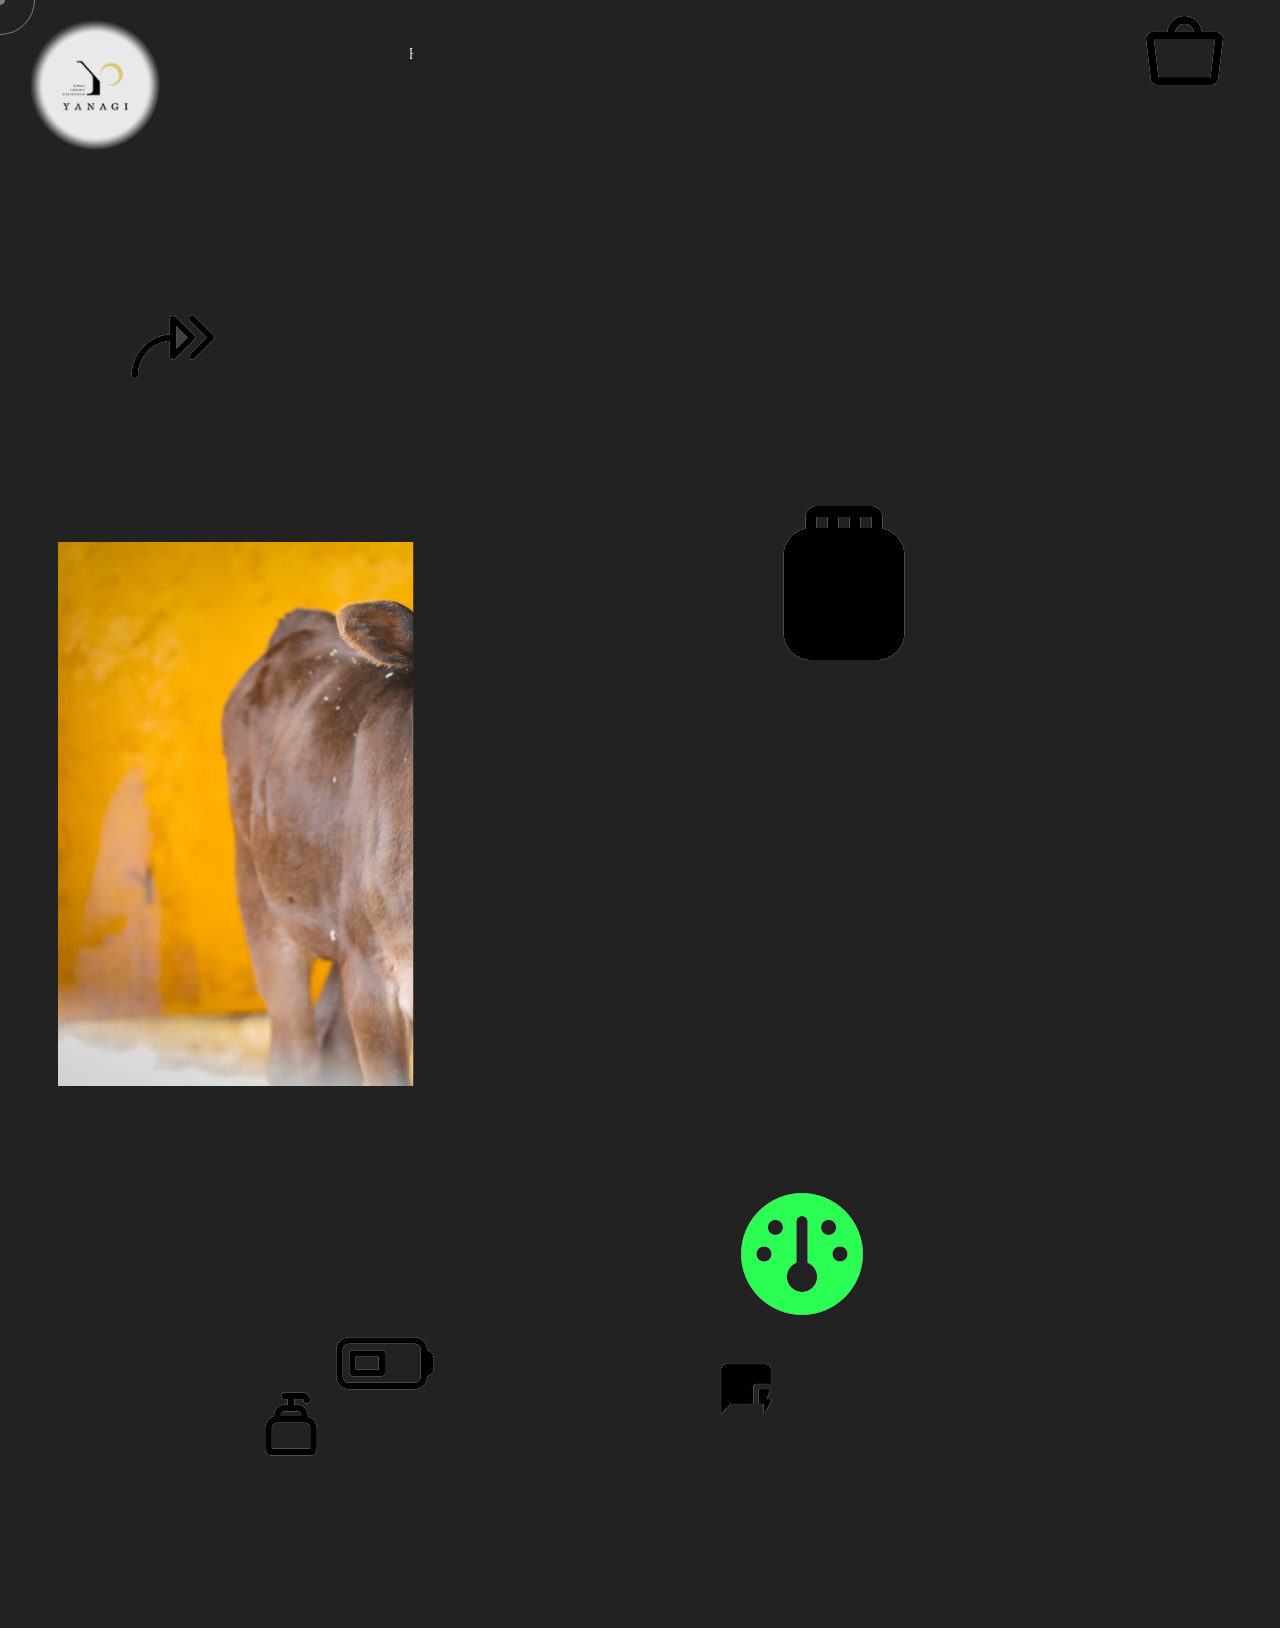  I want to click on indicates battery at 50% charge level, so click(385, 1360).